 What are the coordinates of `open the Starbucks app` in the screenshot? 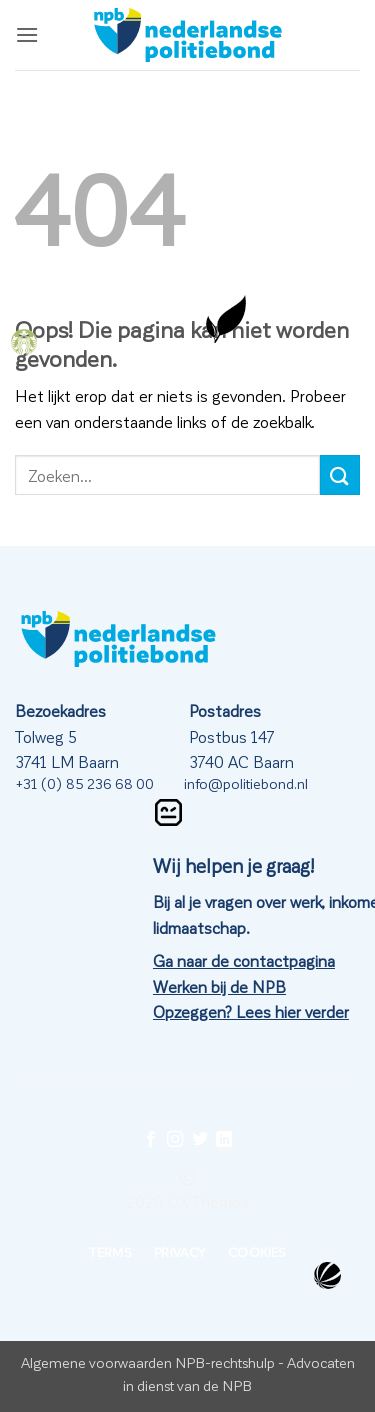 It's located at (24, 342).